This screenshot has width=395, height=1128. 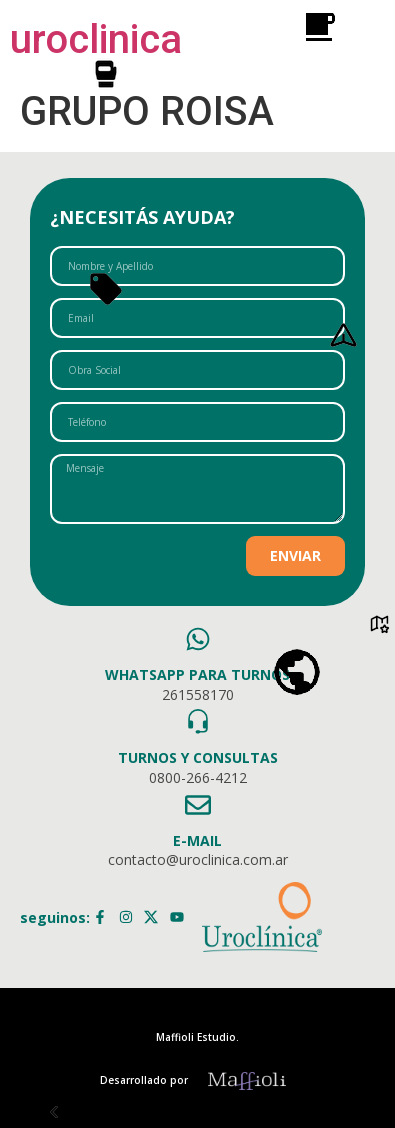 What do you see at coordinates (106, 74) in the screenshot?
I see `access martial arts or combat sports content` at bounding box center [106, 74].